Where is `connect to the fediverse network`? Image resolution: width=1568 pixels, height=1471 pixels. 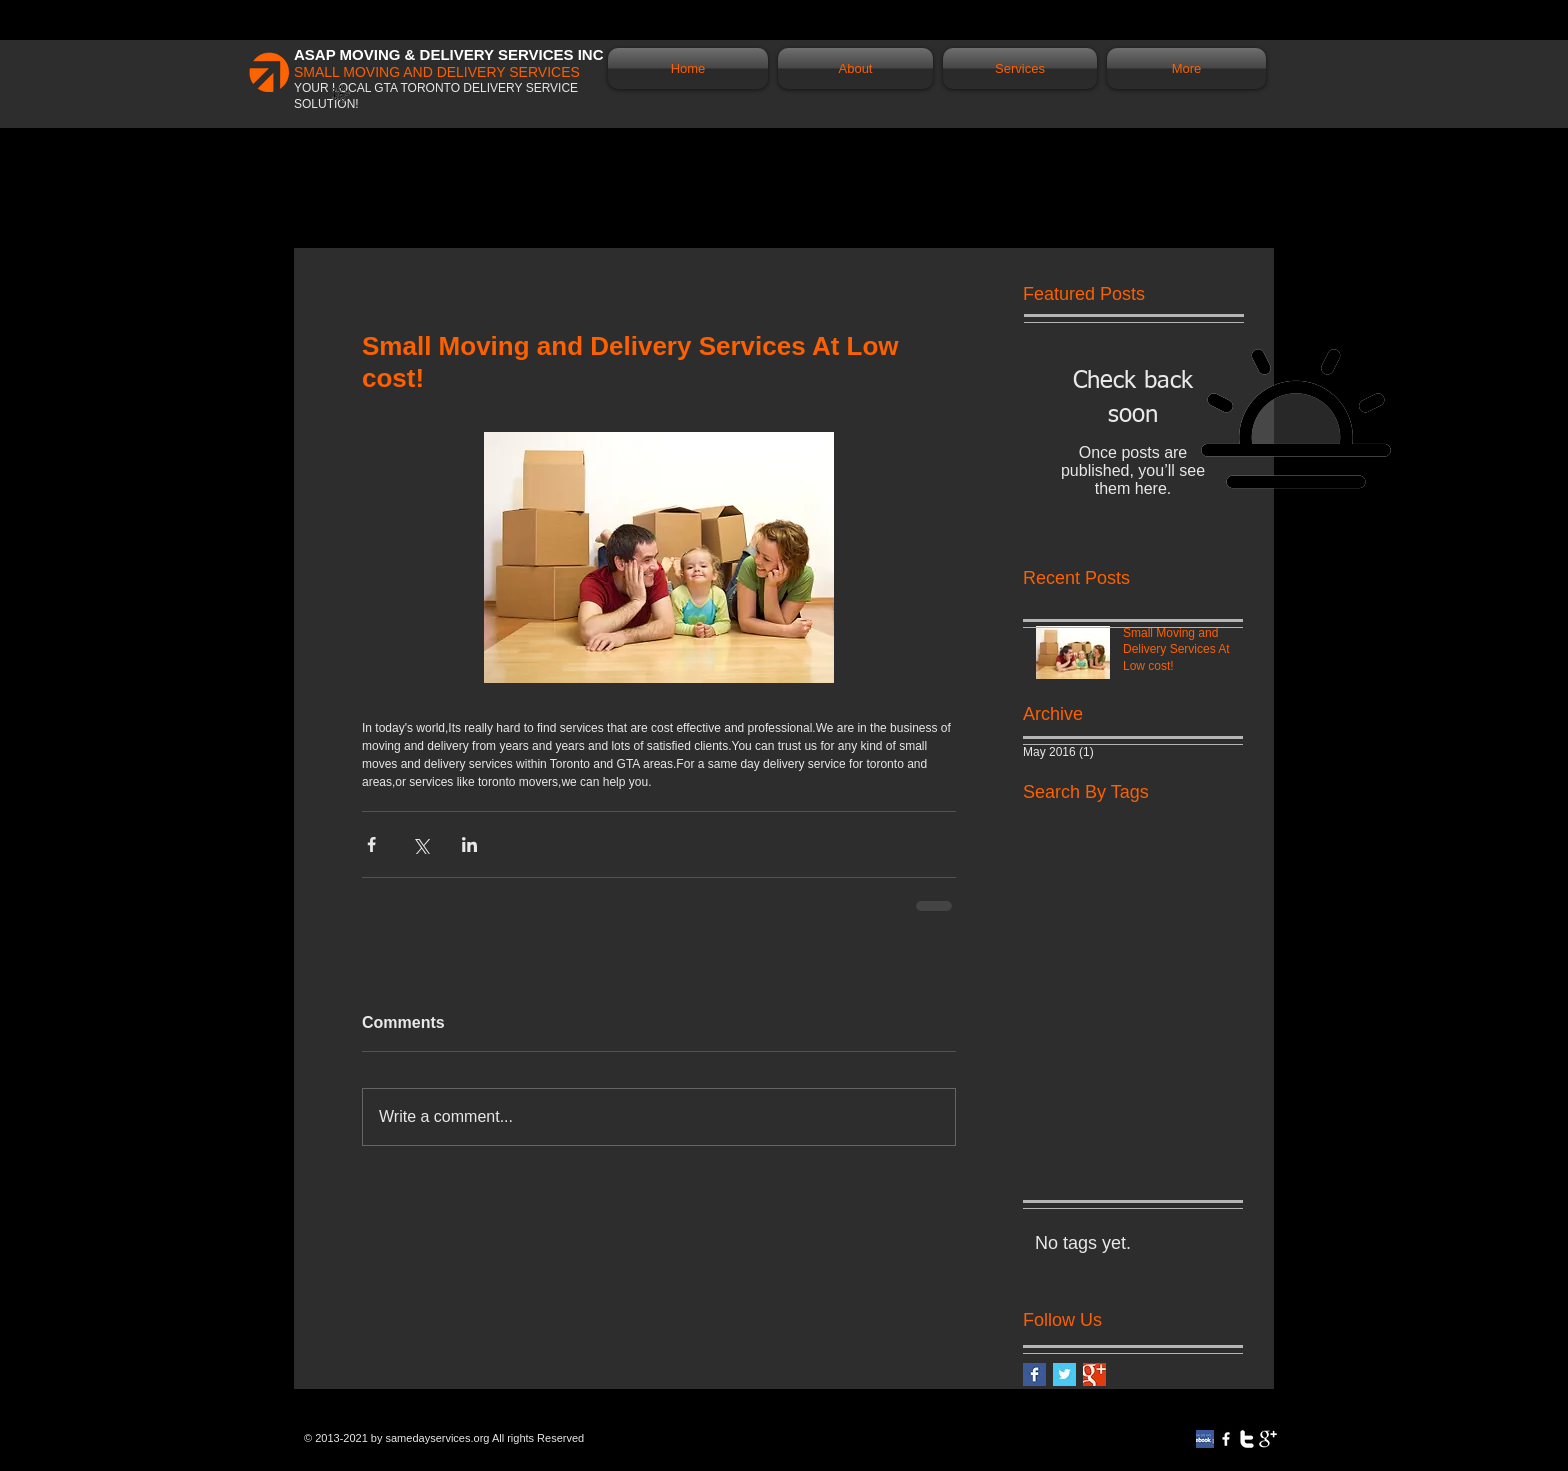 connect to the fediverse network is located at coordinates (340, 93).